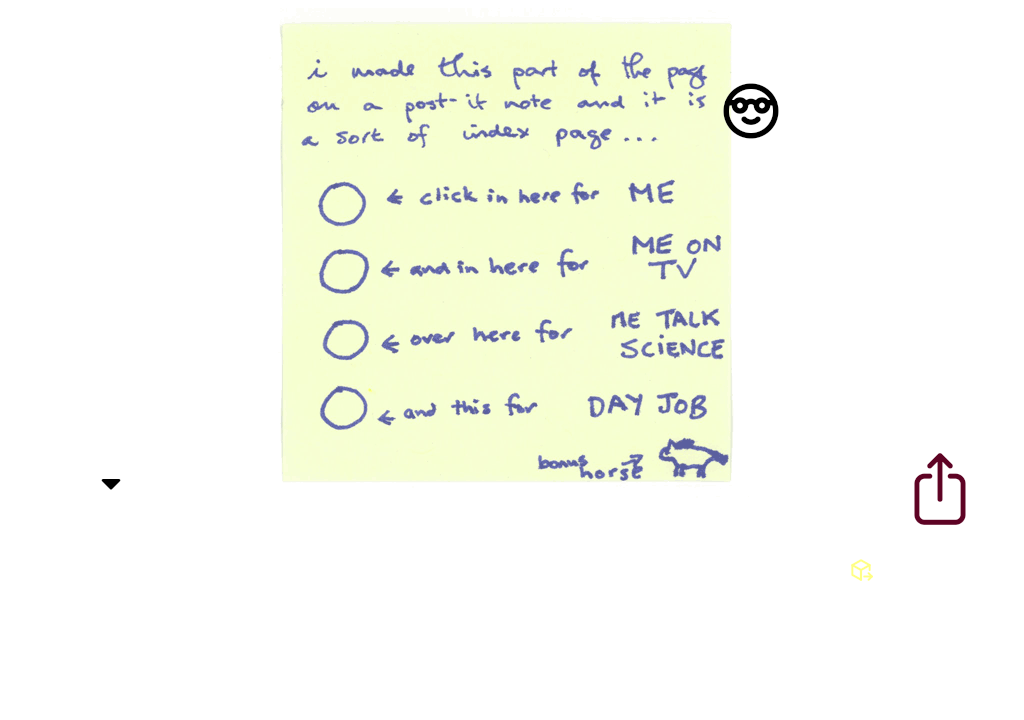 This screenshot has width=1024, height=720. What do you see at coordinates (940, 489) in the screenshot?
I see `share content to another app or service` at bounding box center [940, 489].